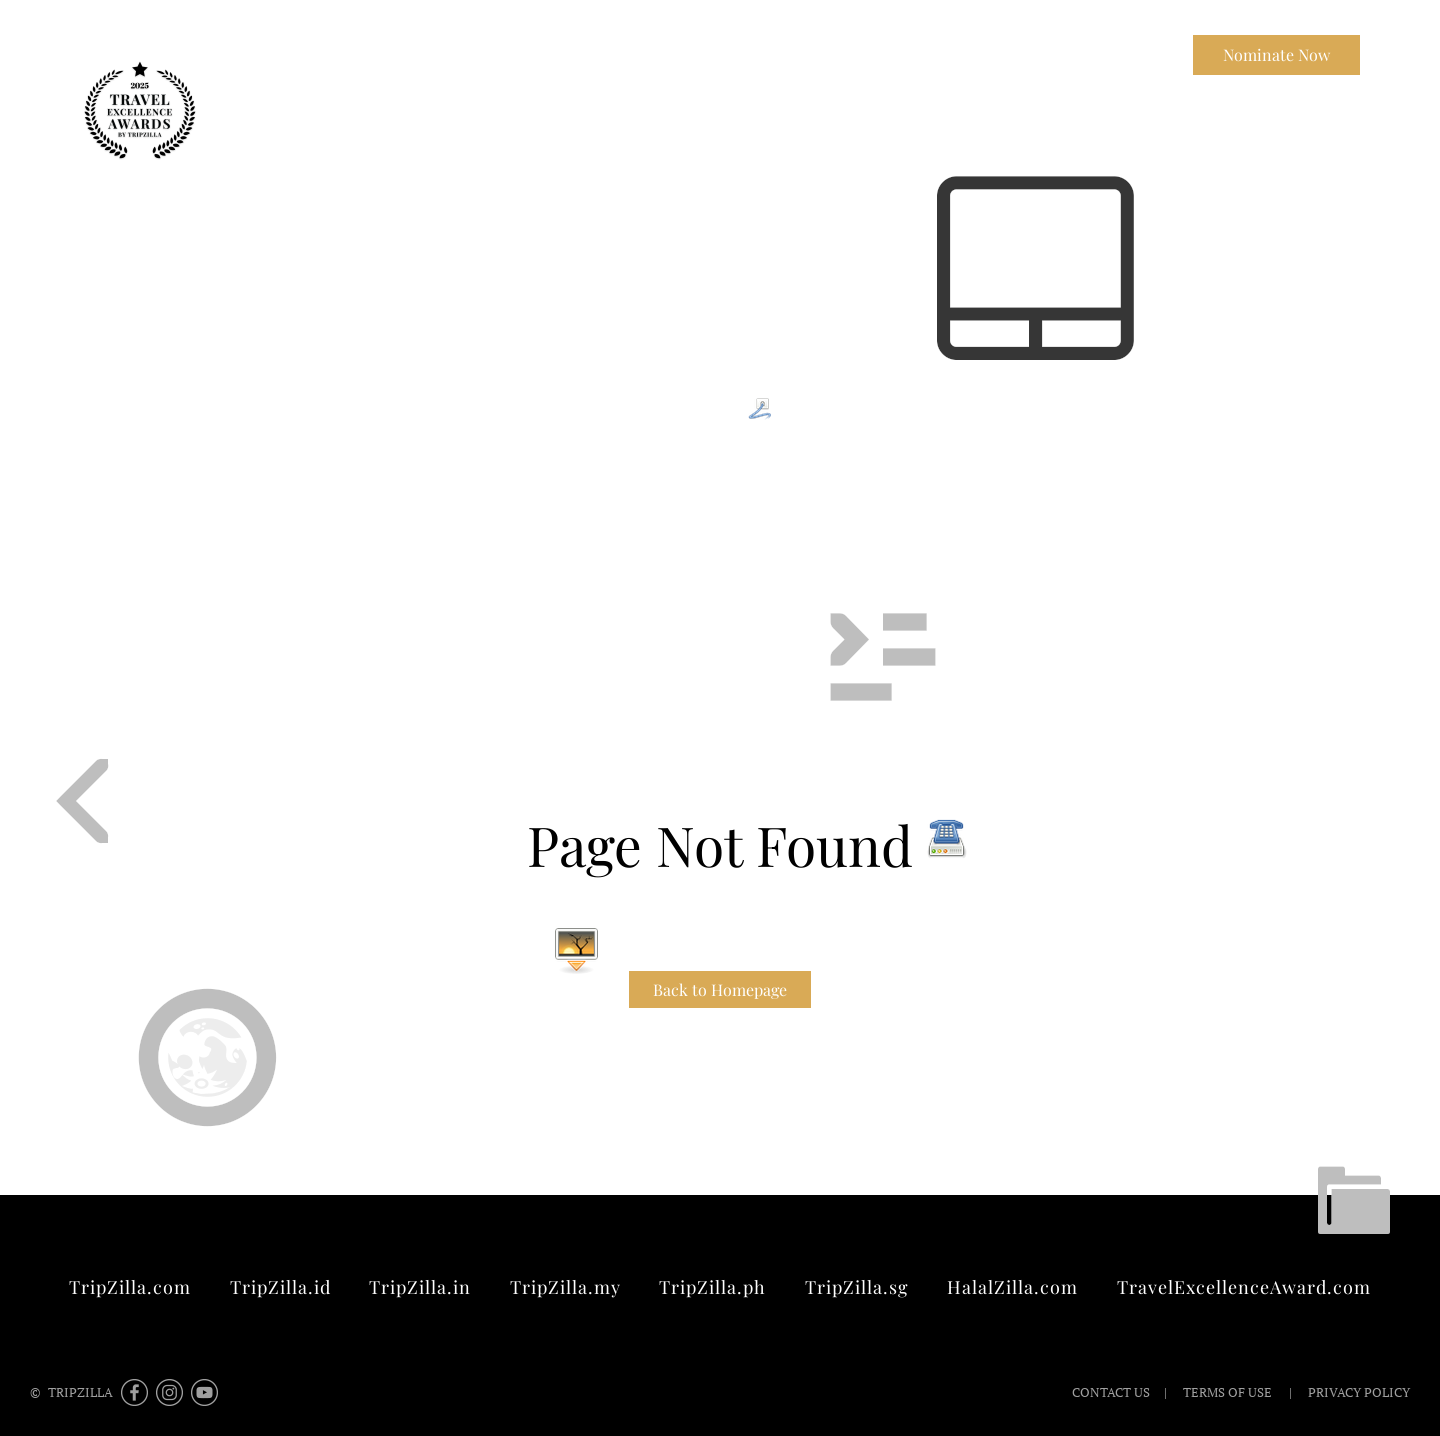 Image resolution: width=1440 pixels, height=1436 pixels. What do you see at coordinates (759, 408) in the screenshot?
I see `connect to a wired ethernet network` at bounding box center [759, 408].